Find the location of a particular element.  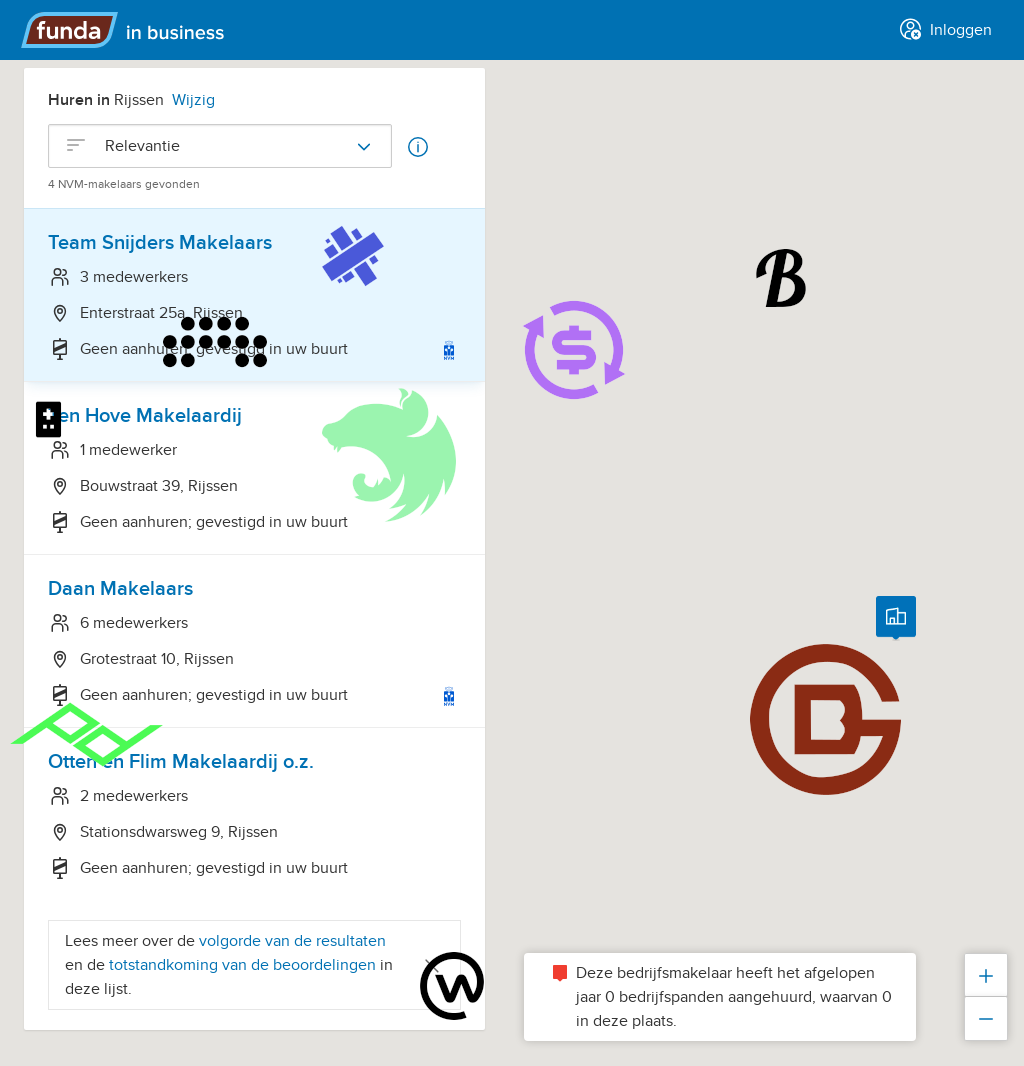

open Workplace by Meta is located at coordinates (452, 986).